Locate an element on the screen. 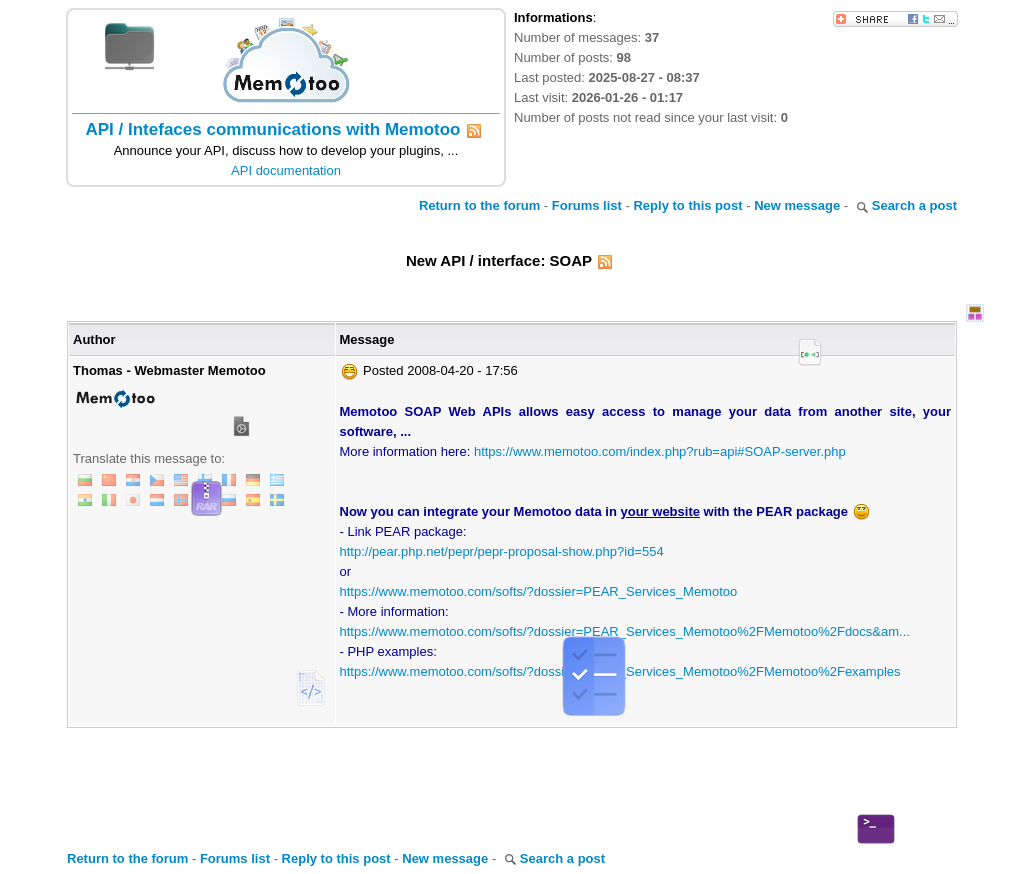  a desktop application or executable file is located at coordinates (241, 426).